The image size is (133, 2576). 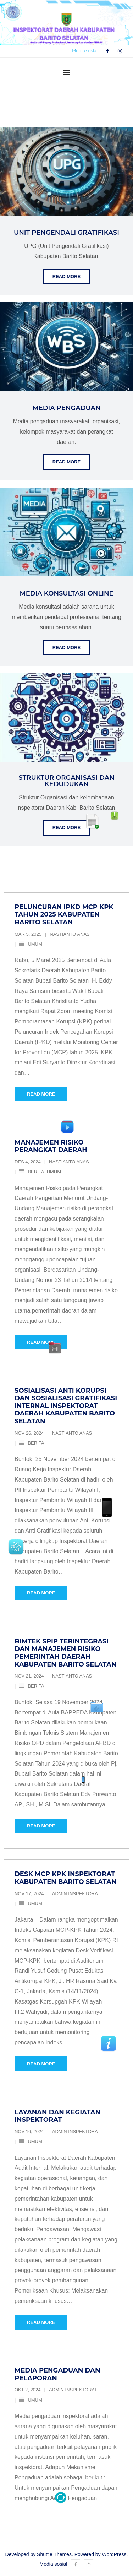 I want to click on open folder containing email attachments, so click(x=97, y=1707).